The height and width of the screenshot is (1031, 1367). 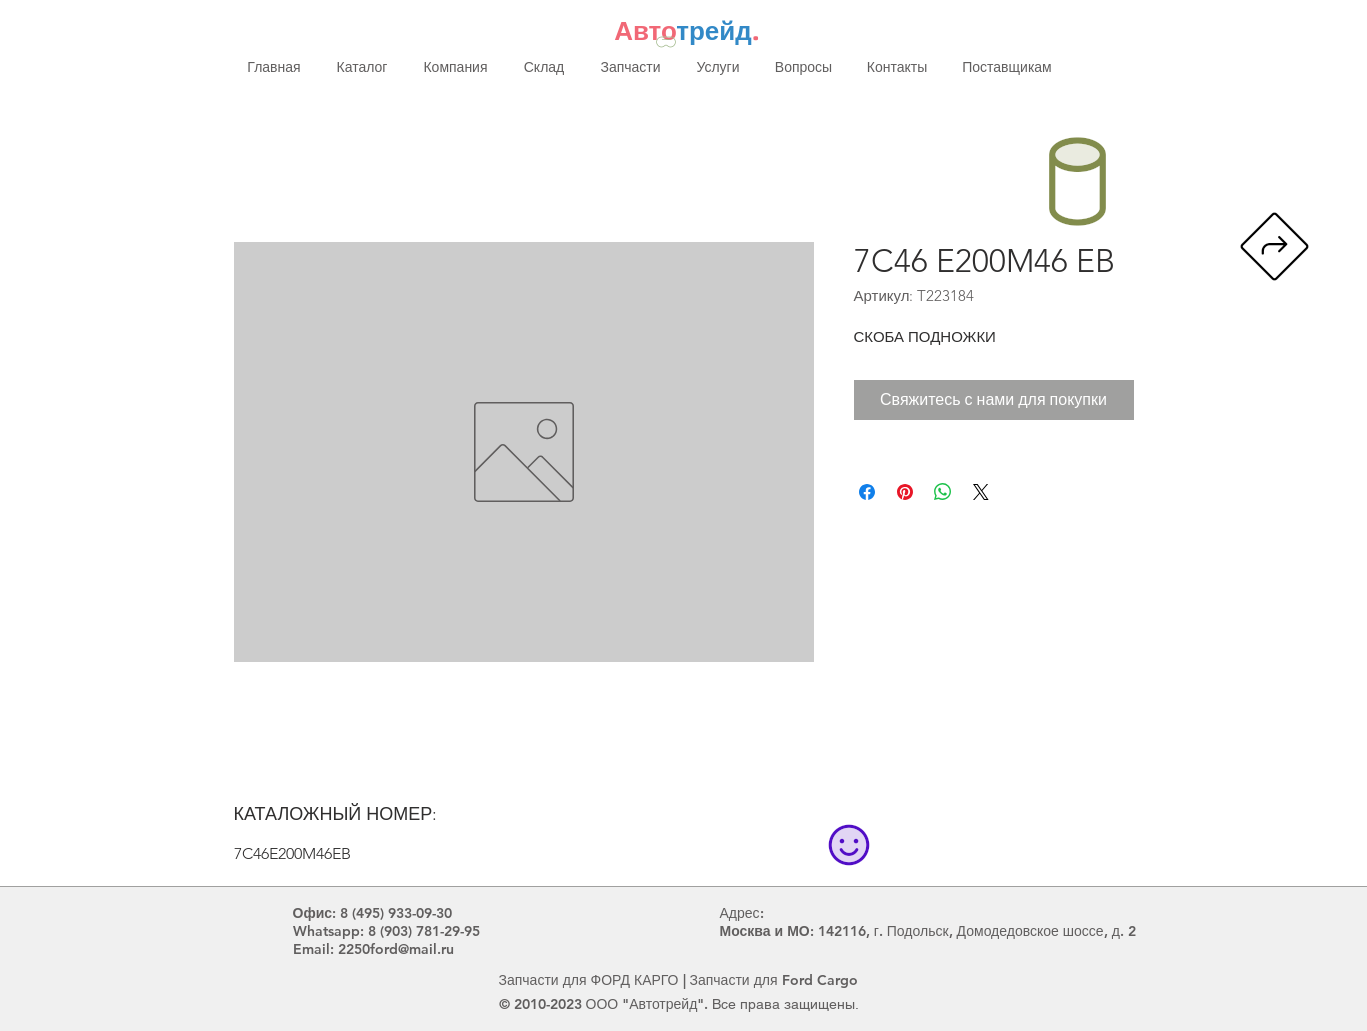 I want to click on indicates a turn or direction change ahead, so click(x=1274, y=246).